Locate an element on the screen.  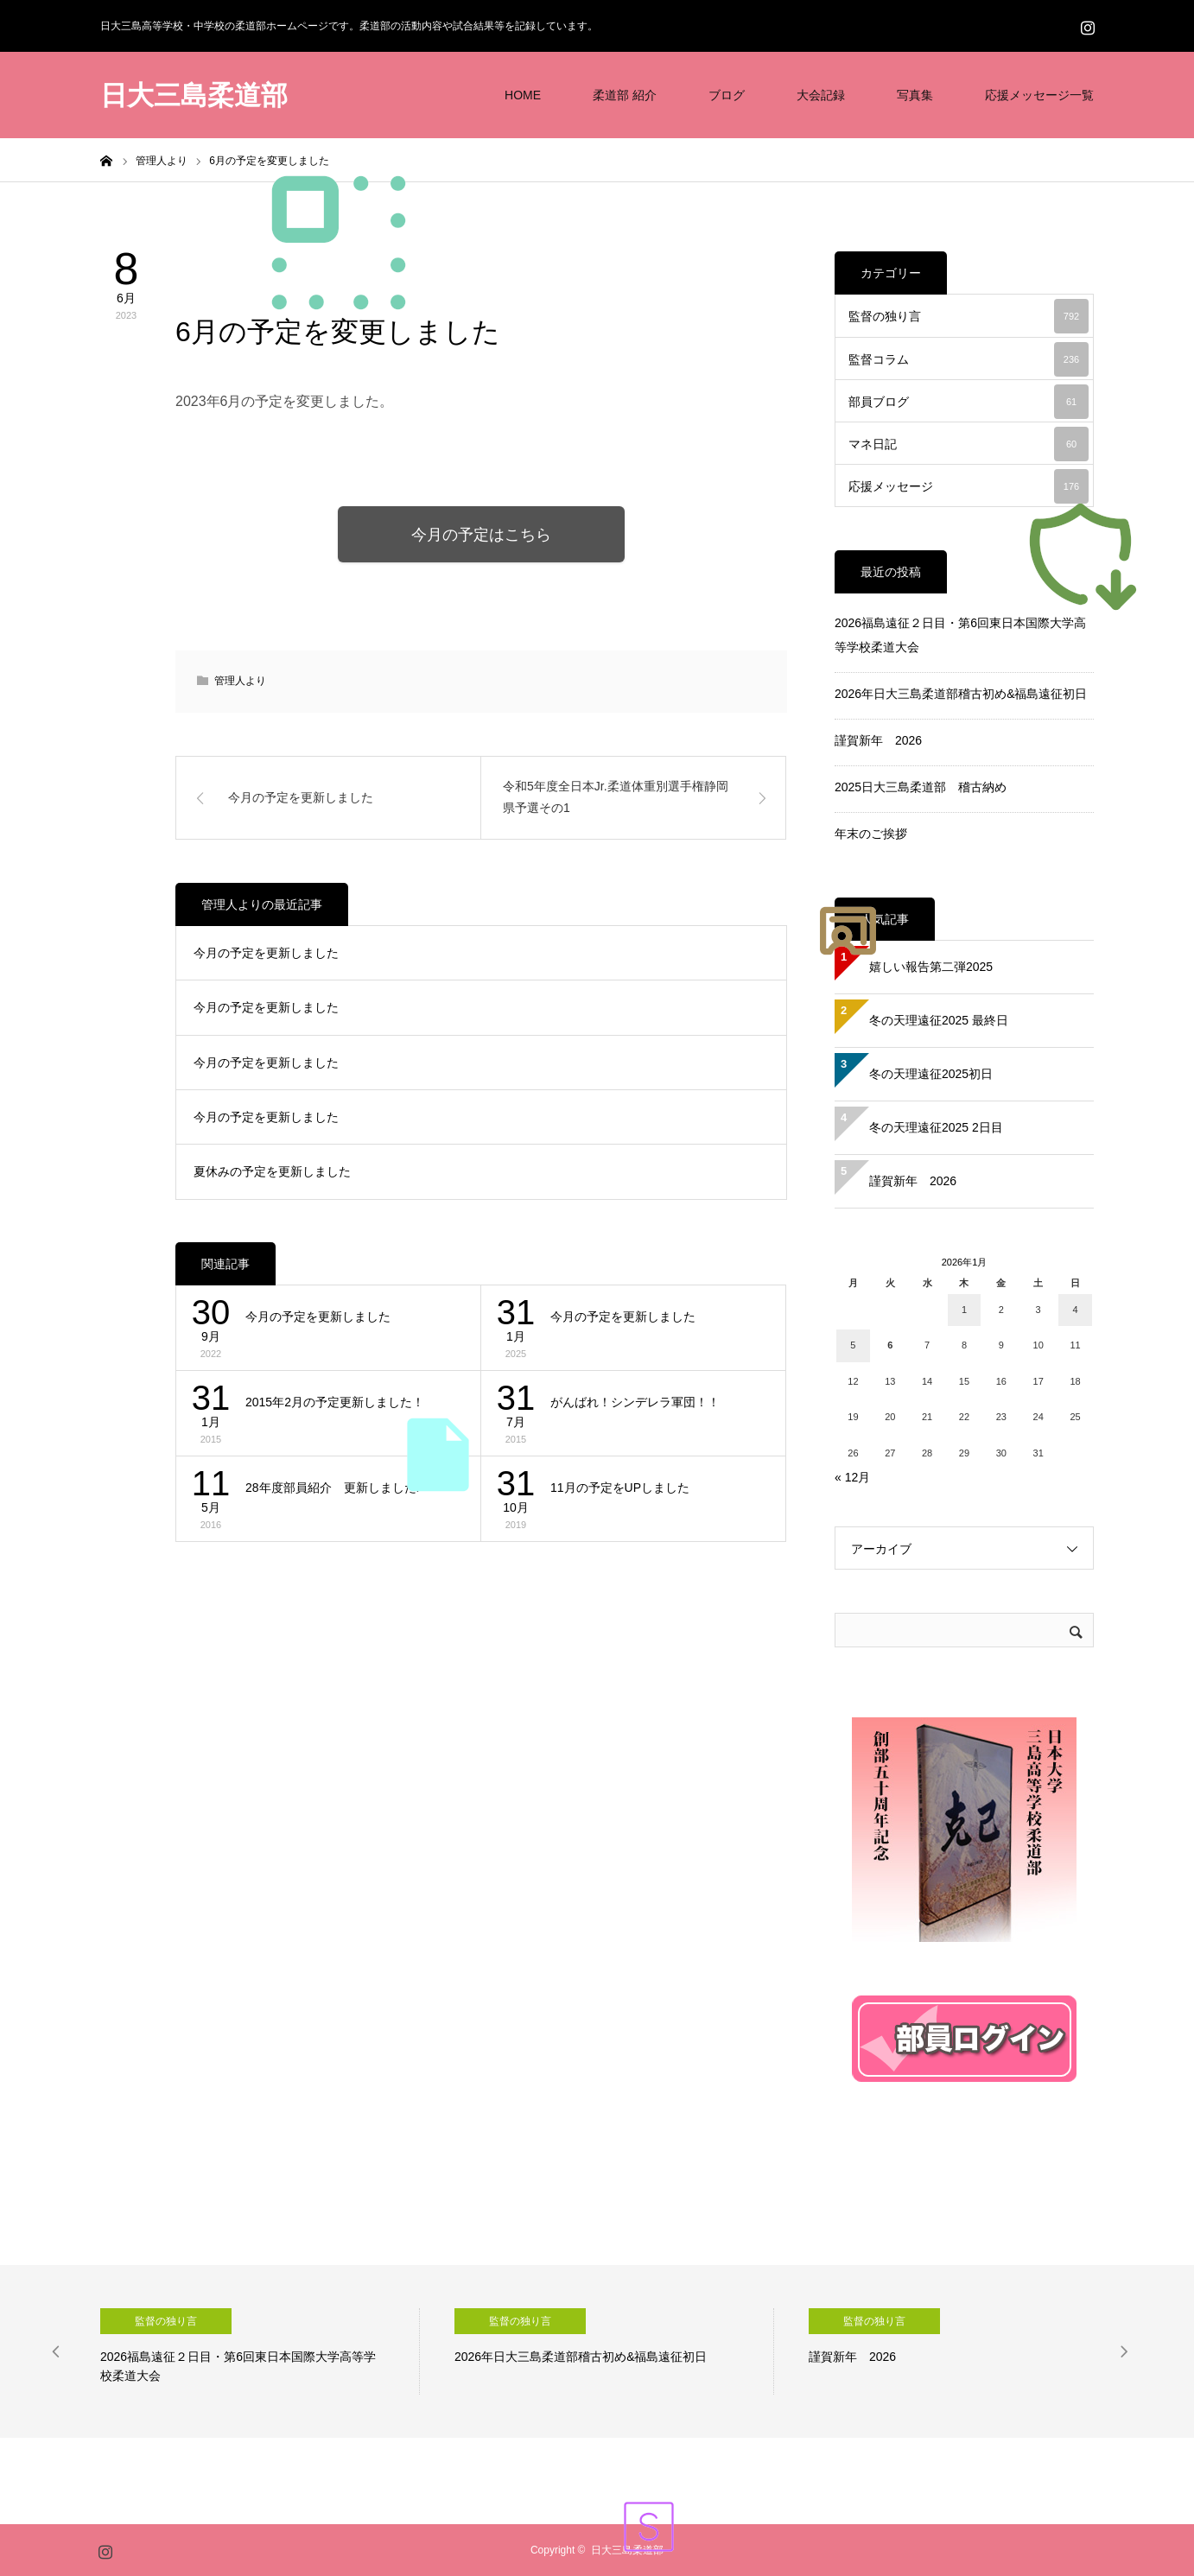
link to Stripe payment services is located at coordinates (649, 2527).